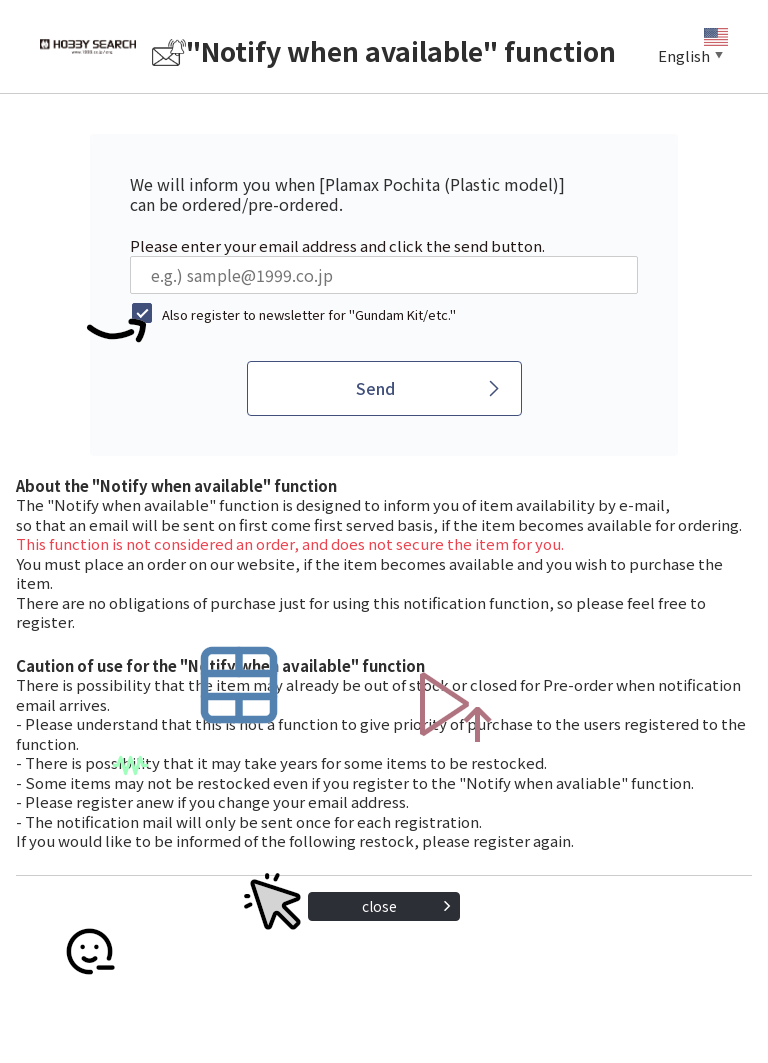 This screenshot has height=1063, width=768. Describe the element at coordinates (455, 707) in the screenshot. I see `run code in cell above` at that location.